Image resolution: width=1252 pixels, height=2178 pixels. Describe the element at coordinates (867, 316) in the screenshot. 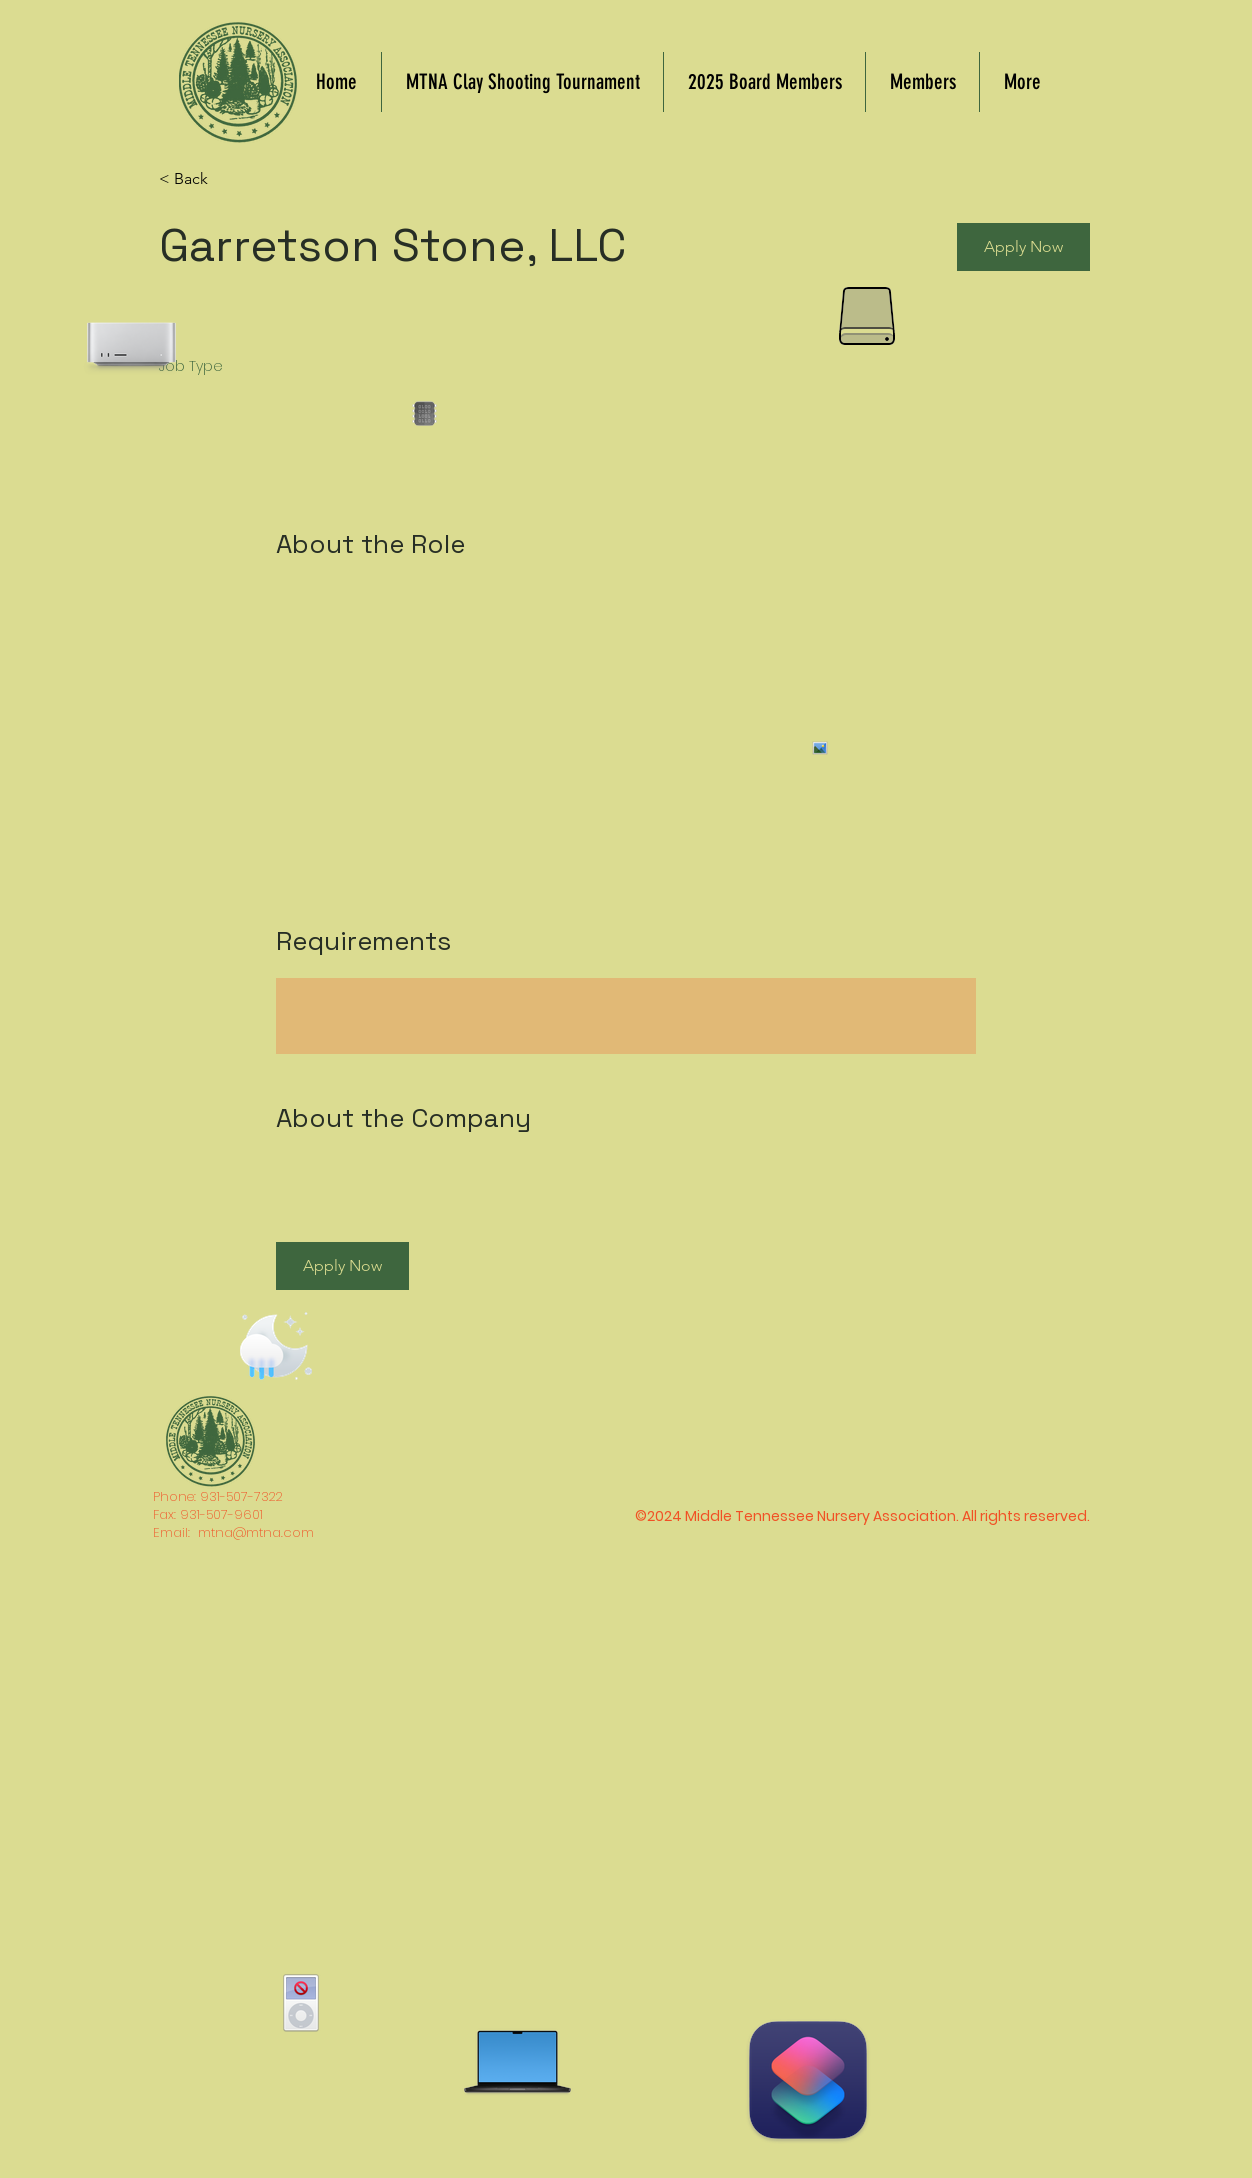

I see `access external drive in sidebar` at that location.